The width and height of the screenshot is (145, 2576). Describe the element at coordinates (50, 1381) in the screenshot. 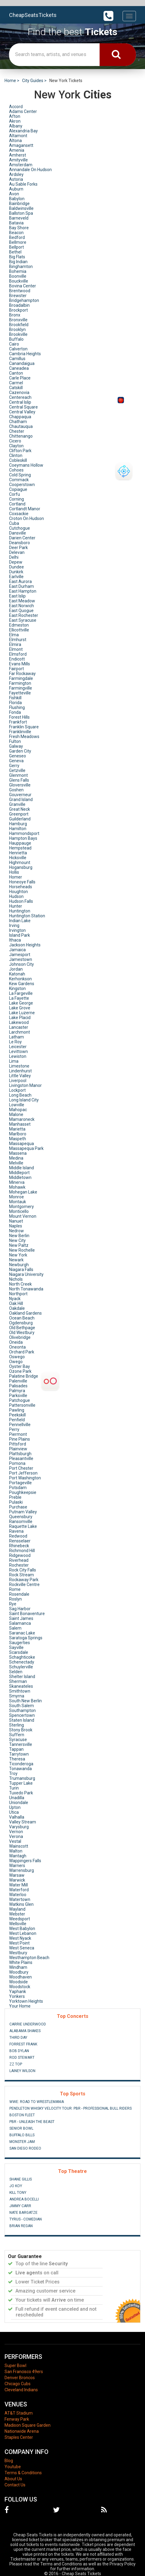

I see `launch genymotion android emulator` at that location.